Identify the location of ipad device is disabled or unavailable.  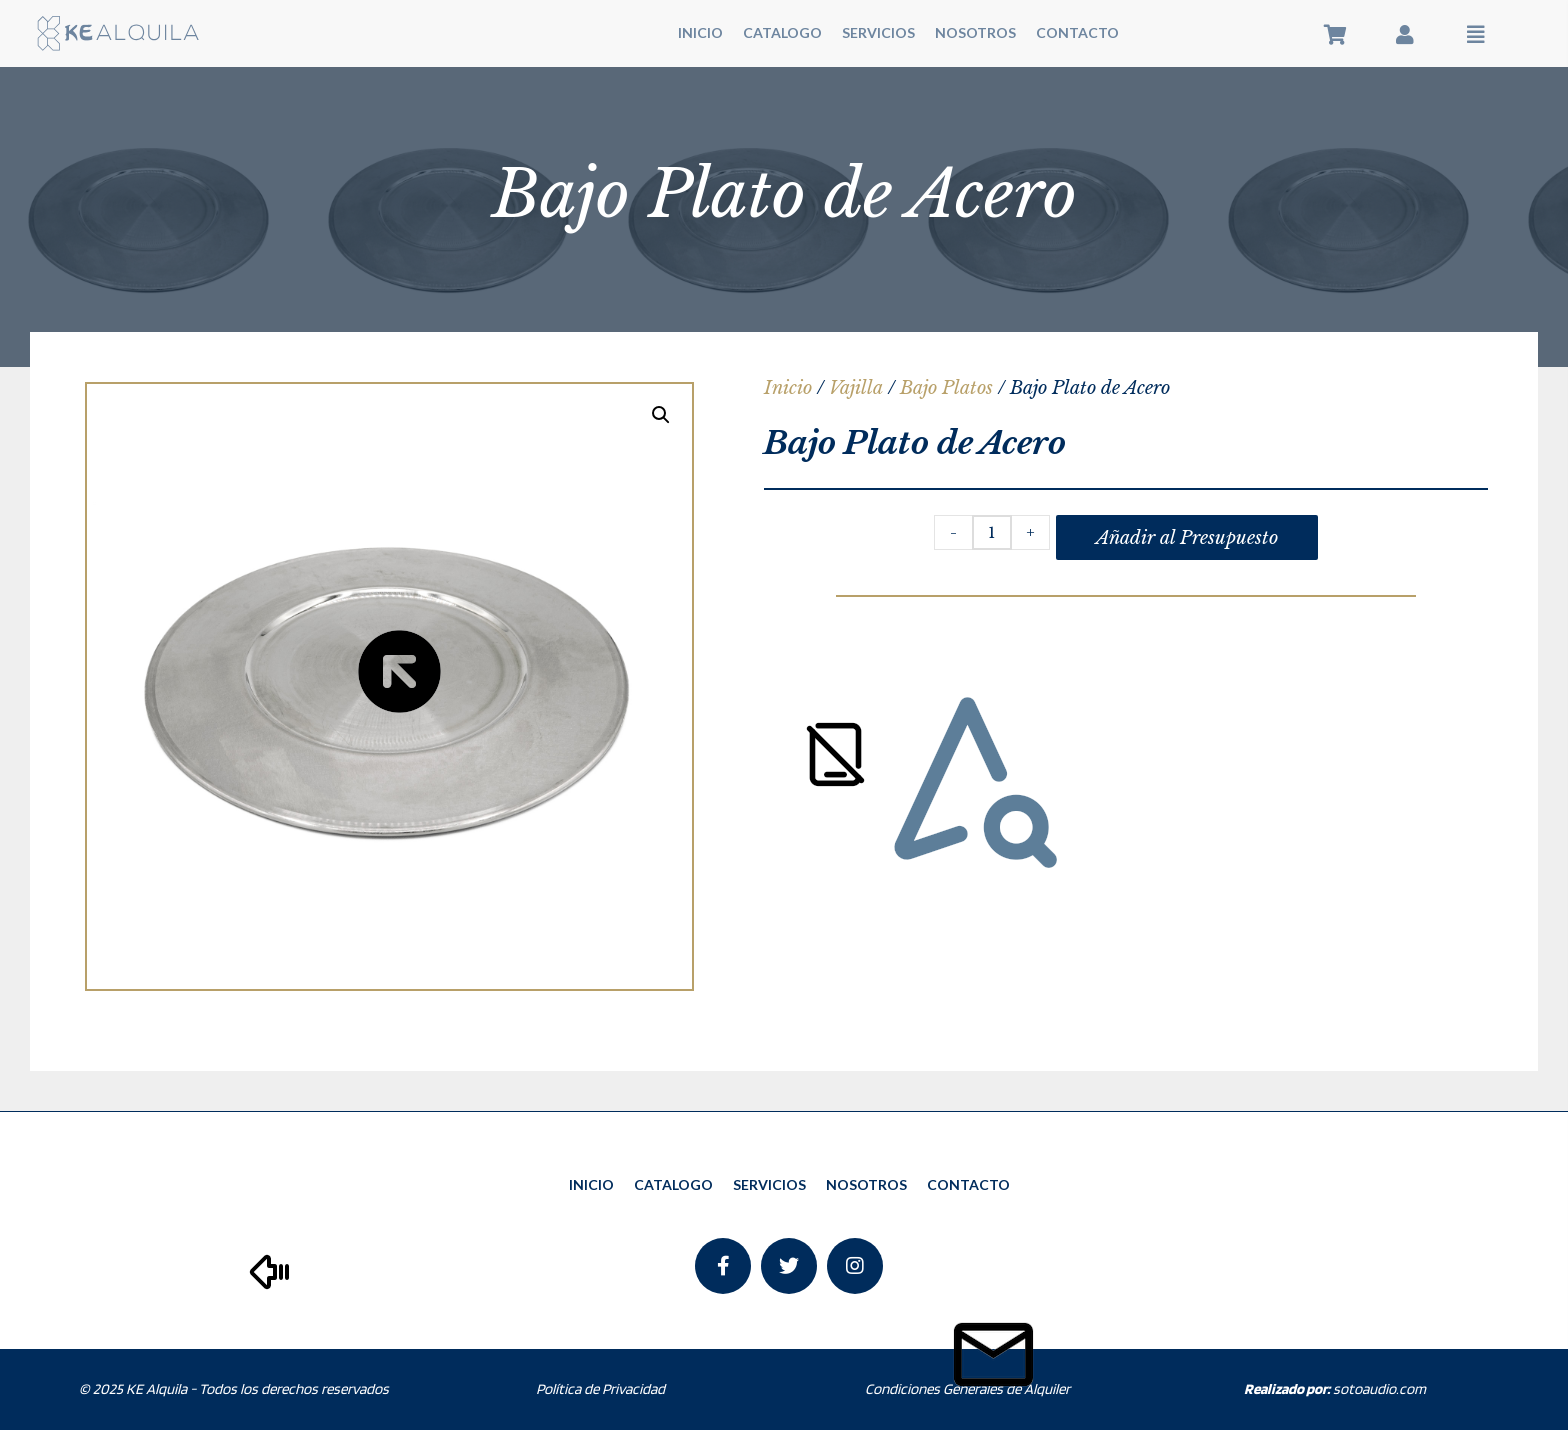
(835, 754).